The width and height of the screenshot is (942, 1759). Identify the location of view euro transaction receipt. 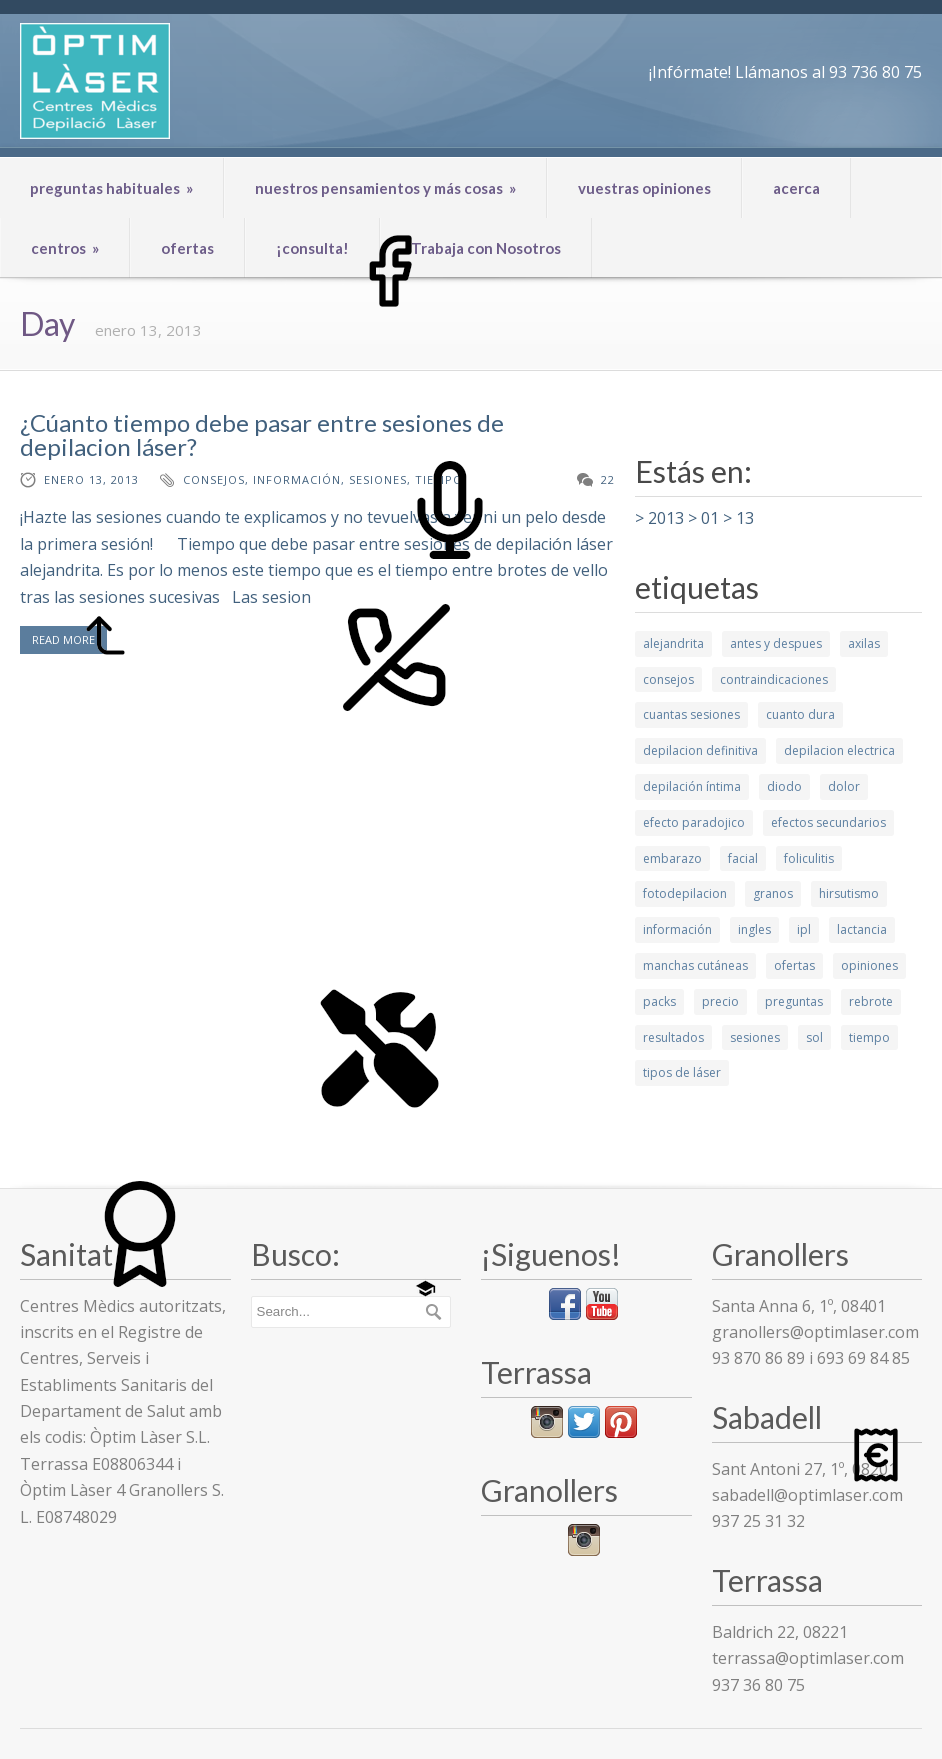
(876, 1455).